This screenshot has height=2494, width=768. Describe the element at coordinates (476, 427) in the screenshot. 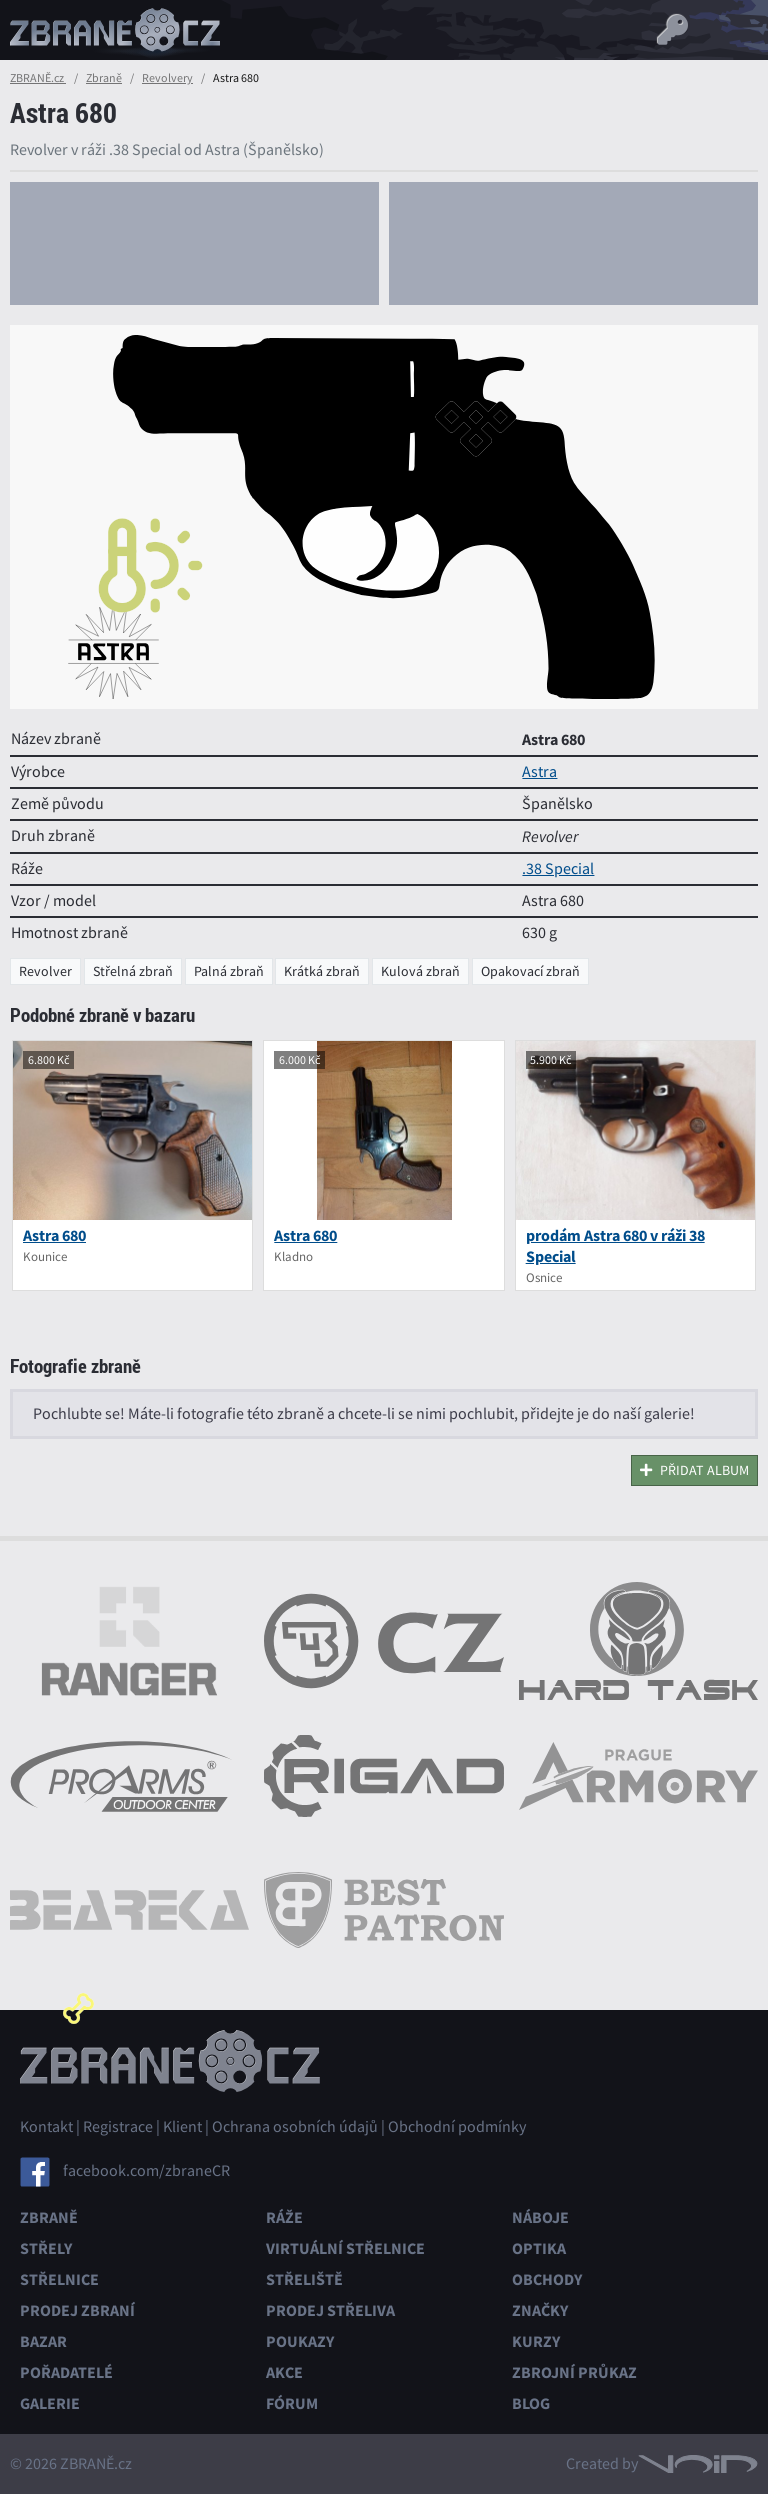

I see `open tidal music streaming app` at that location.